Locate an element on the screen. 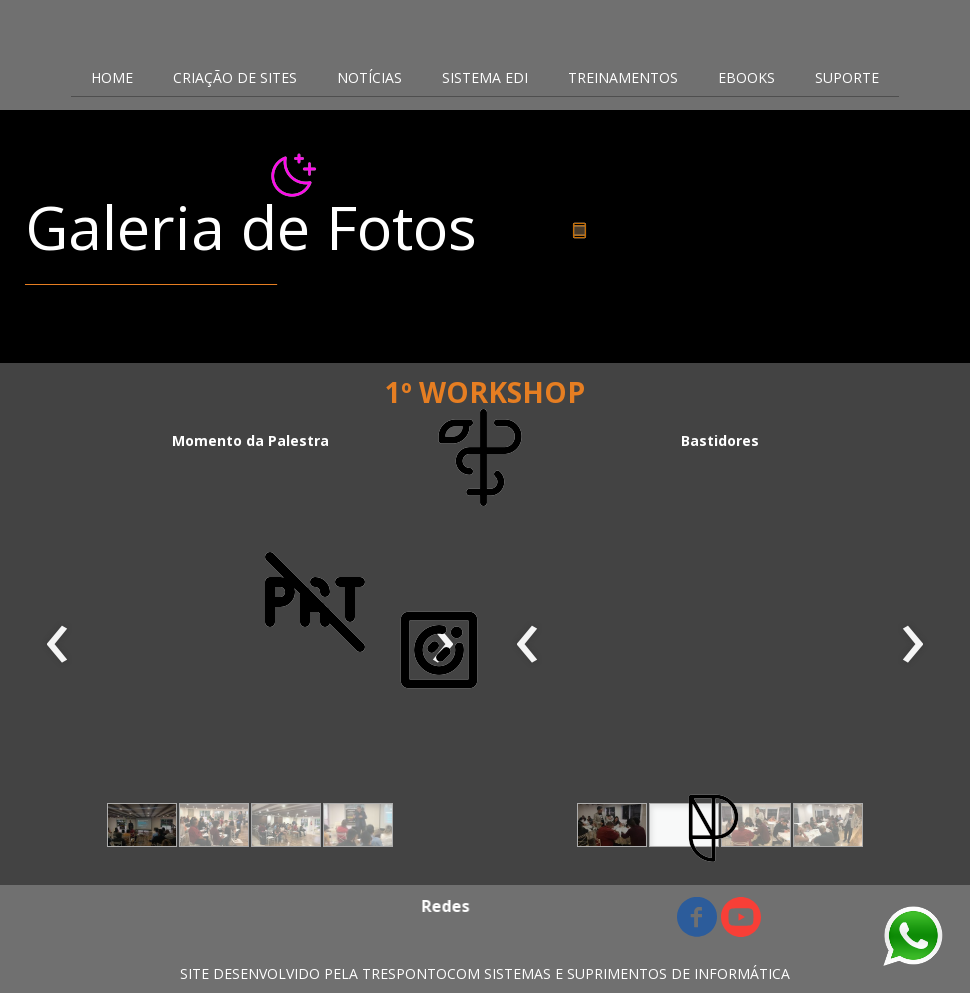  phosphor icons logo is located at coordinates (708, 824).